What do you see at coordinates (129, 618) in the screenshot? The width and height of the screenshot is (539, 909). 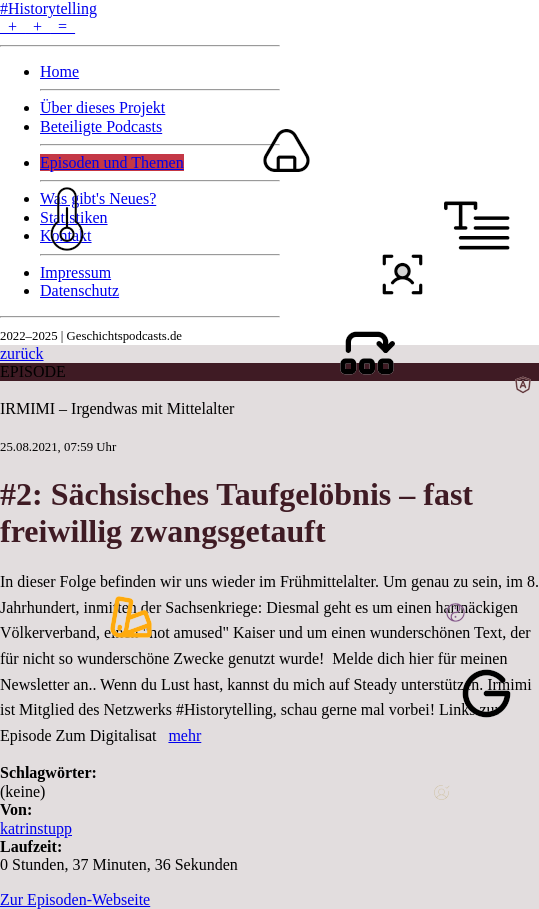 I see `open color palette or theme options` at bounding box center [129, 618].